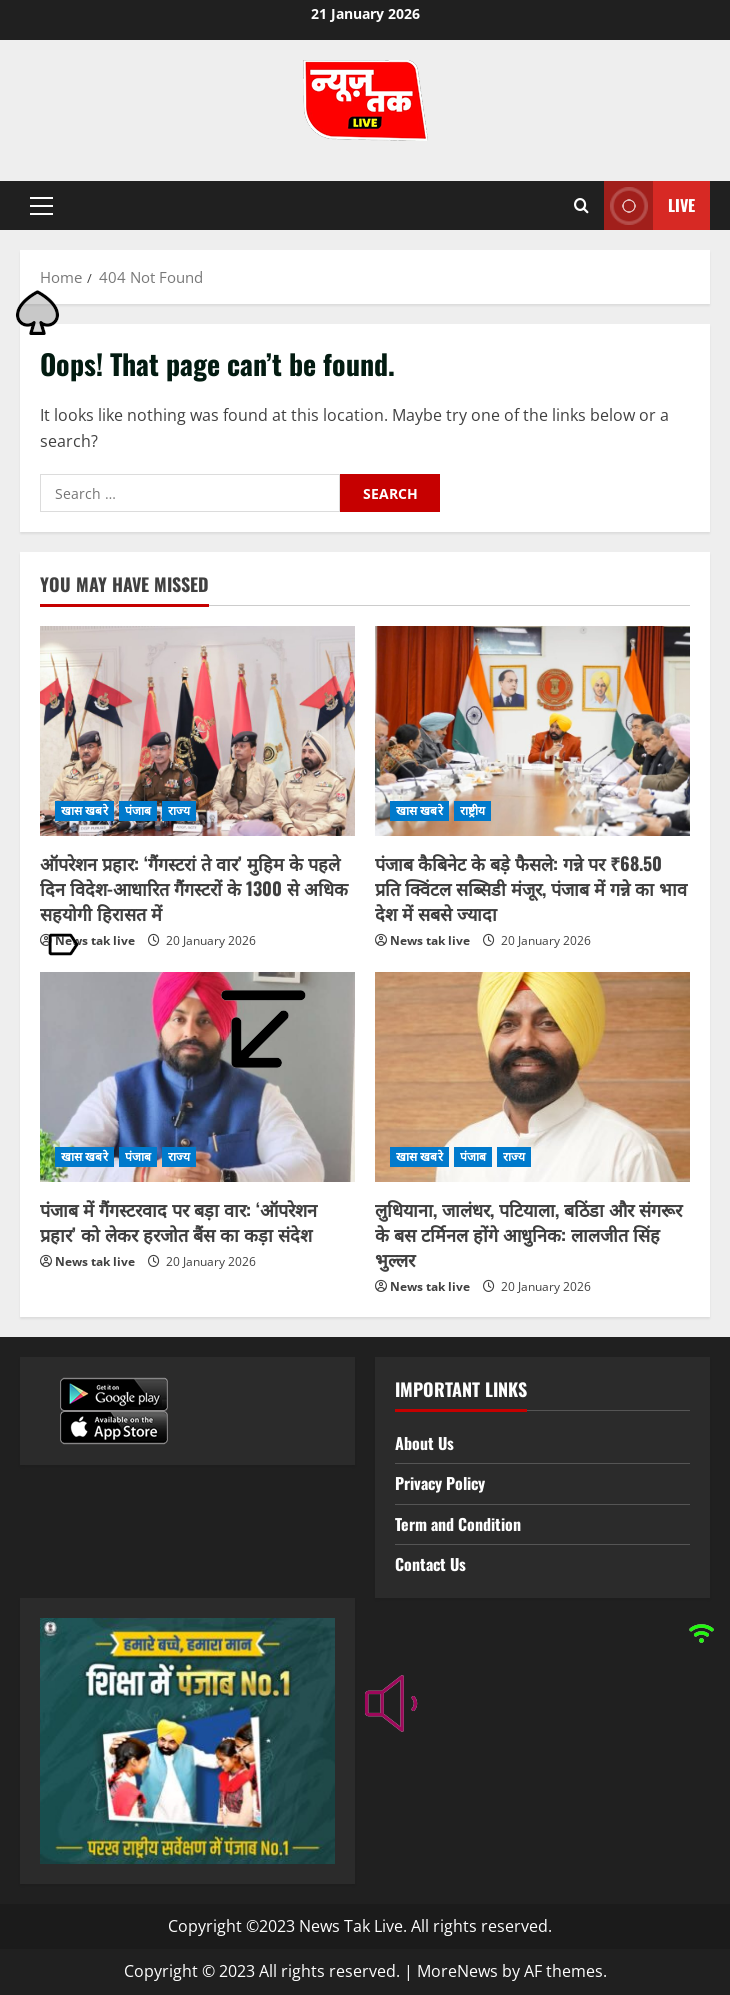 This screenshot has height=1995, width=730. I want to click on audio playing at low volume, so click(395, 1703).